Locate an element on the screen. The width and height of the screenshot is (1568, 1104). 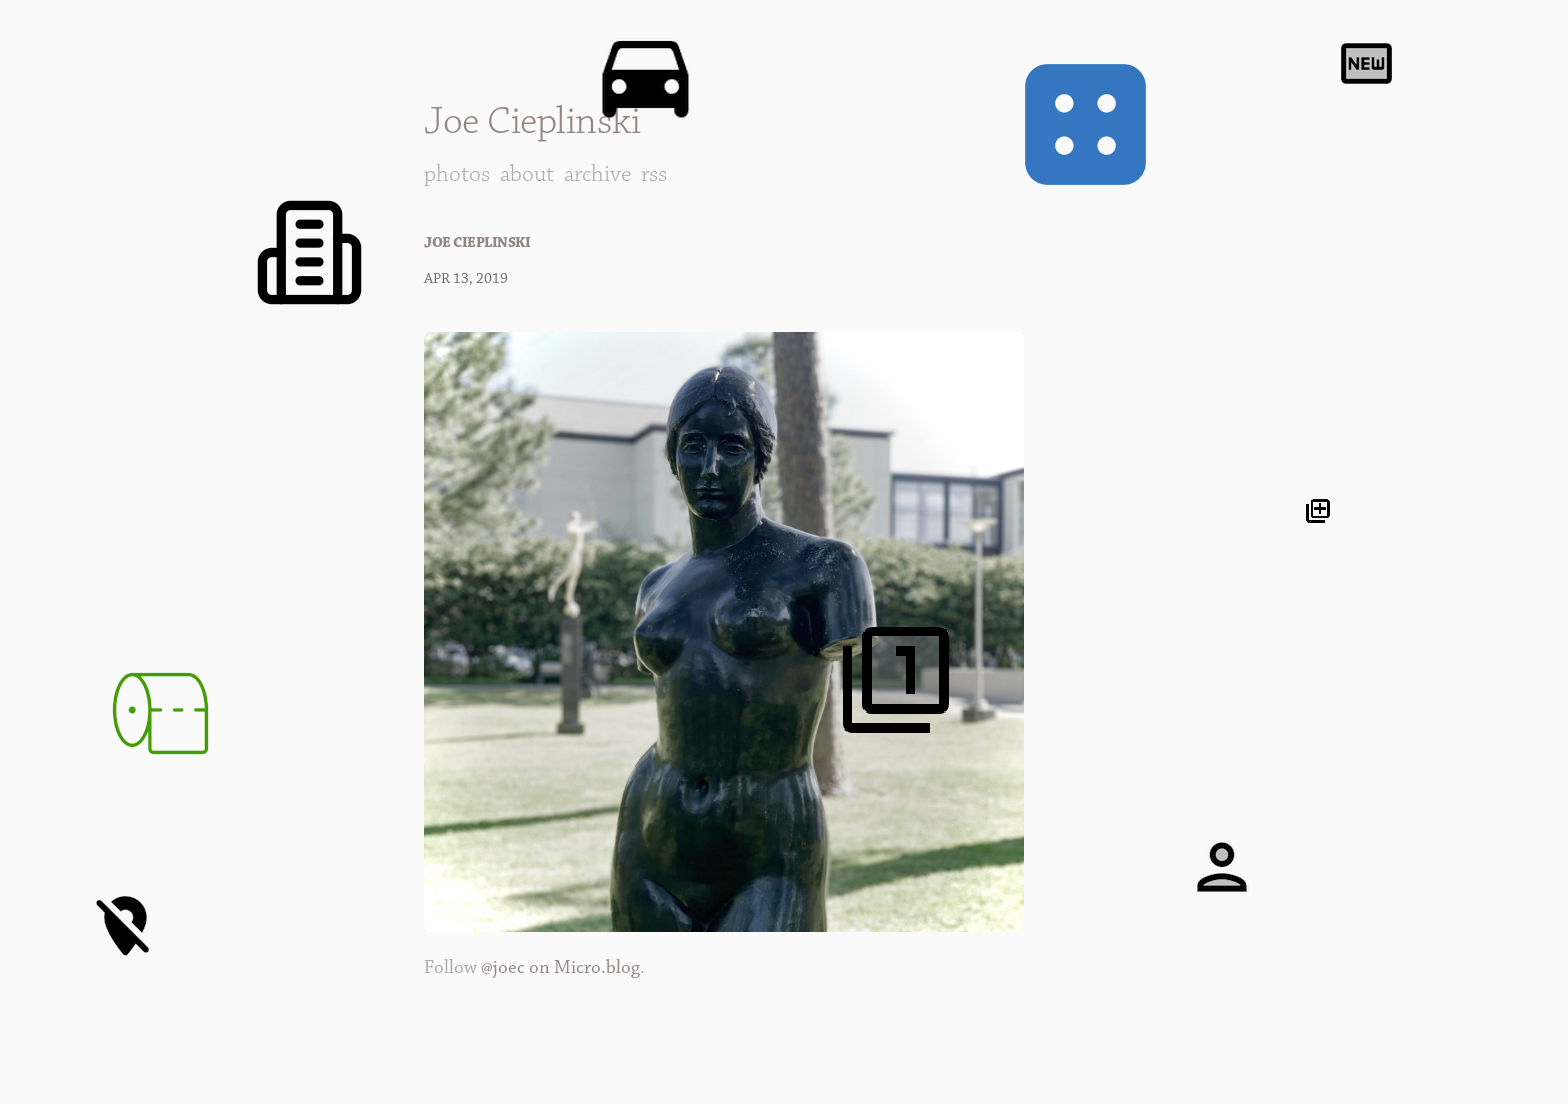
randomize or shuffle content is located at coordinates (1085, 124).